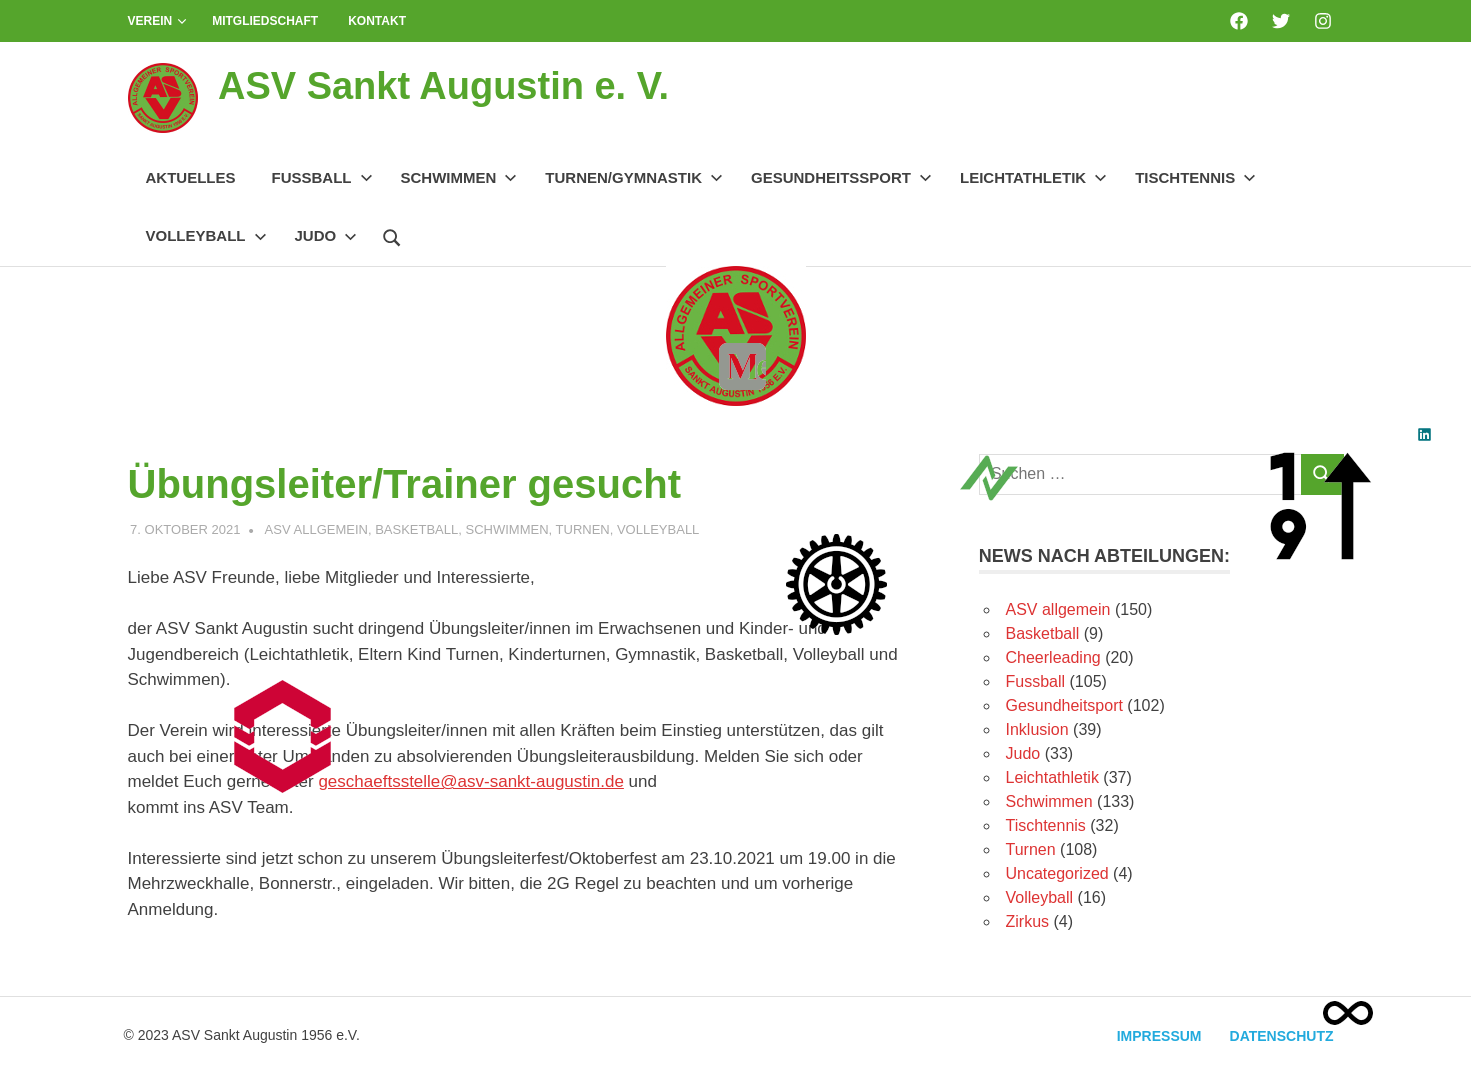  What do you see at coordinates (989, 478) in the screenshot?
I see `norco brand logo` at bounding box center [989, 478].